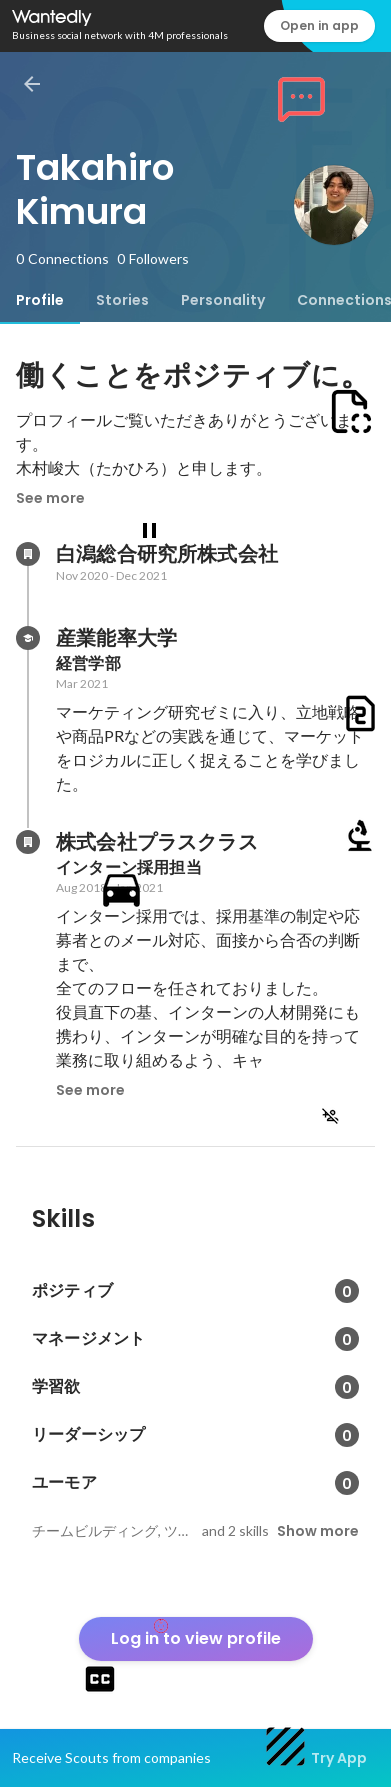  I want to click on access baby or child-related features, so click(161, 1626).